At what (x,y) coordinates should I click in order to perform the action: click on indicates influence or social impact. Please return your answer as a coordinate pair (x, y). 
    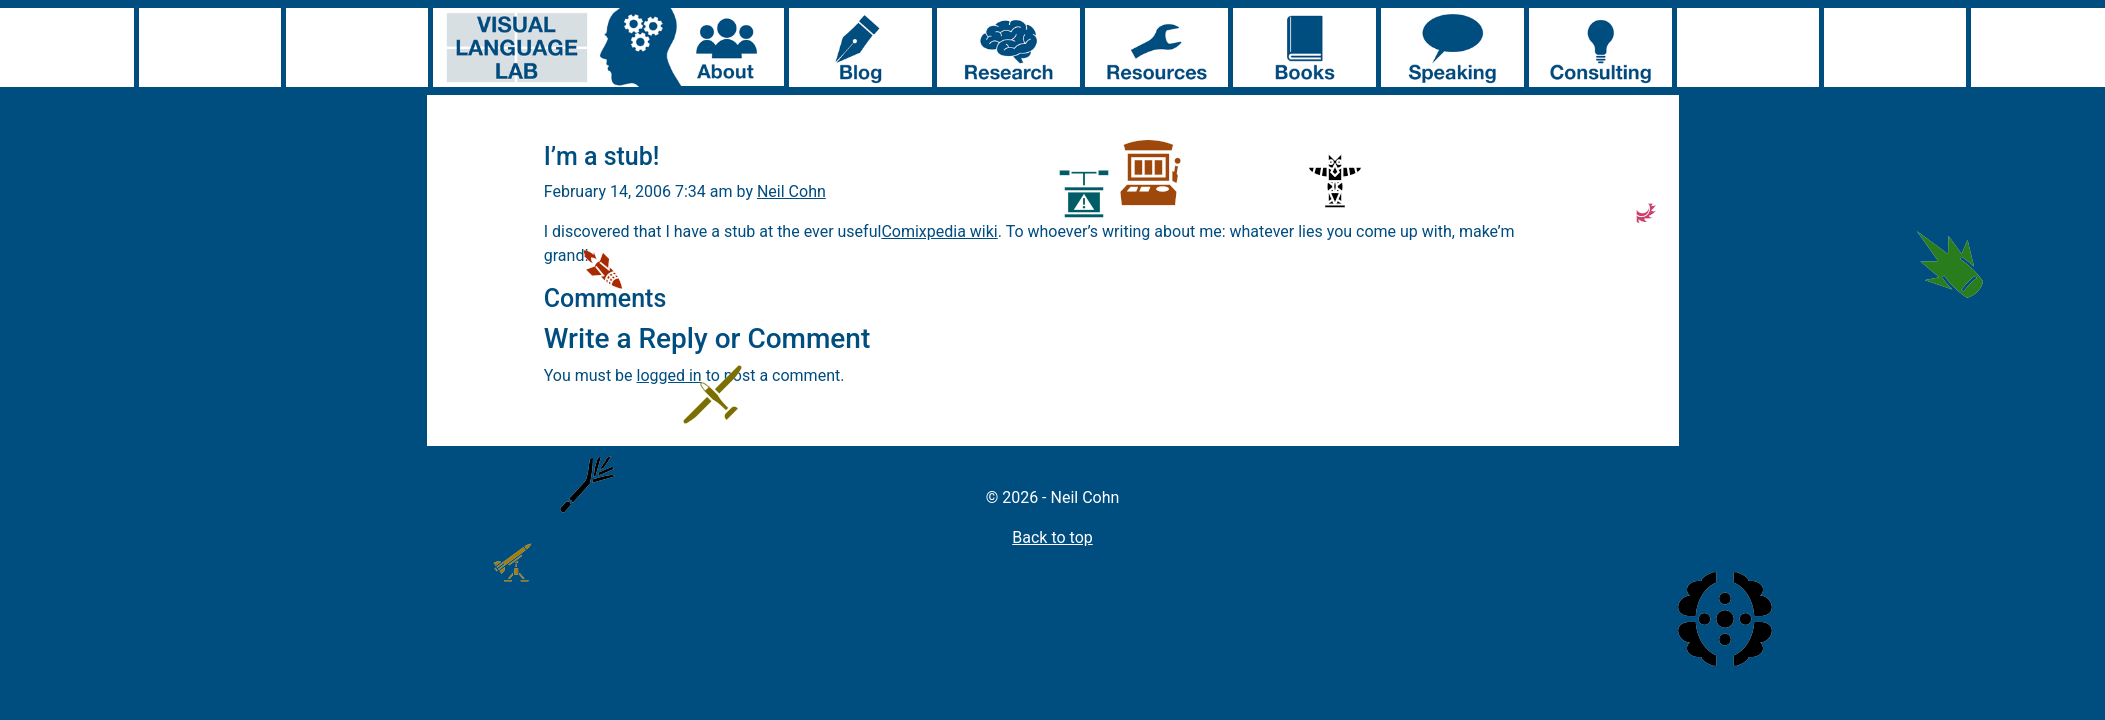
    Looking at the image, I should click on (1949, 264).